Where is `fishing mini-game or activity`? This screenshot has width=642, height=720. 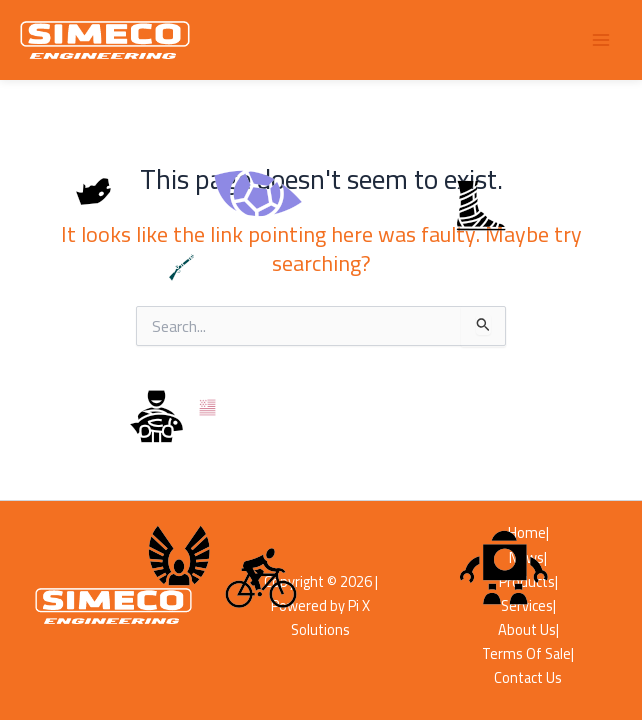 fishing mini-game or activity is located at coordinates (156, 416).